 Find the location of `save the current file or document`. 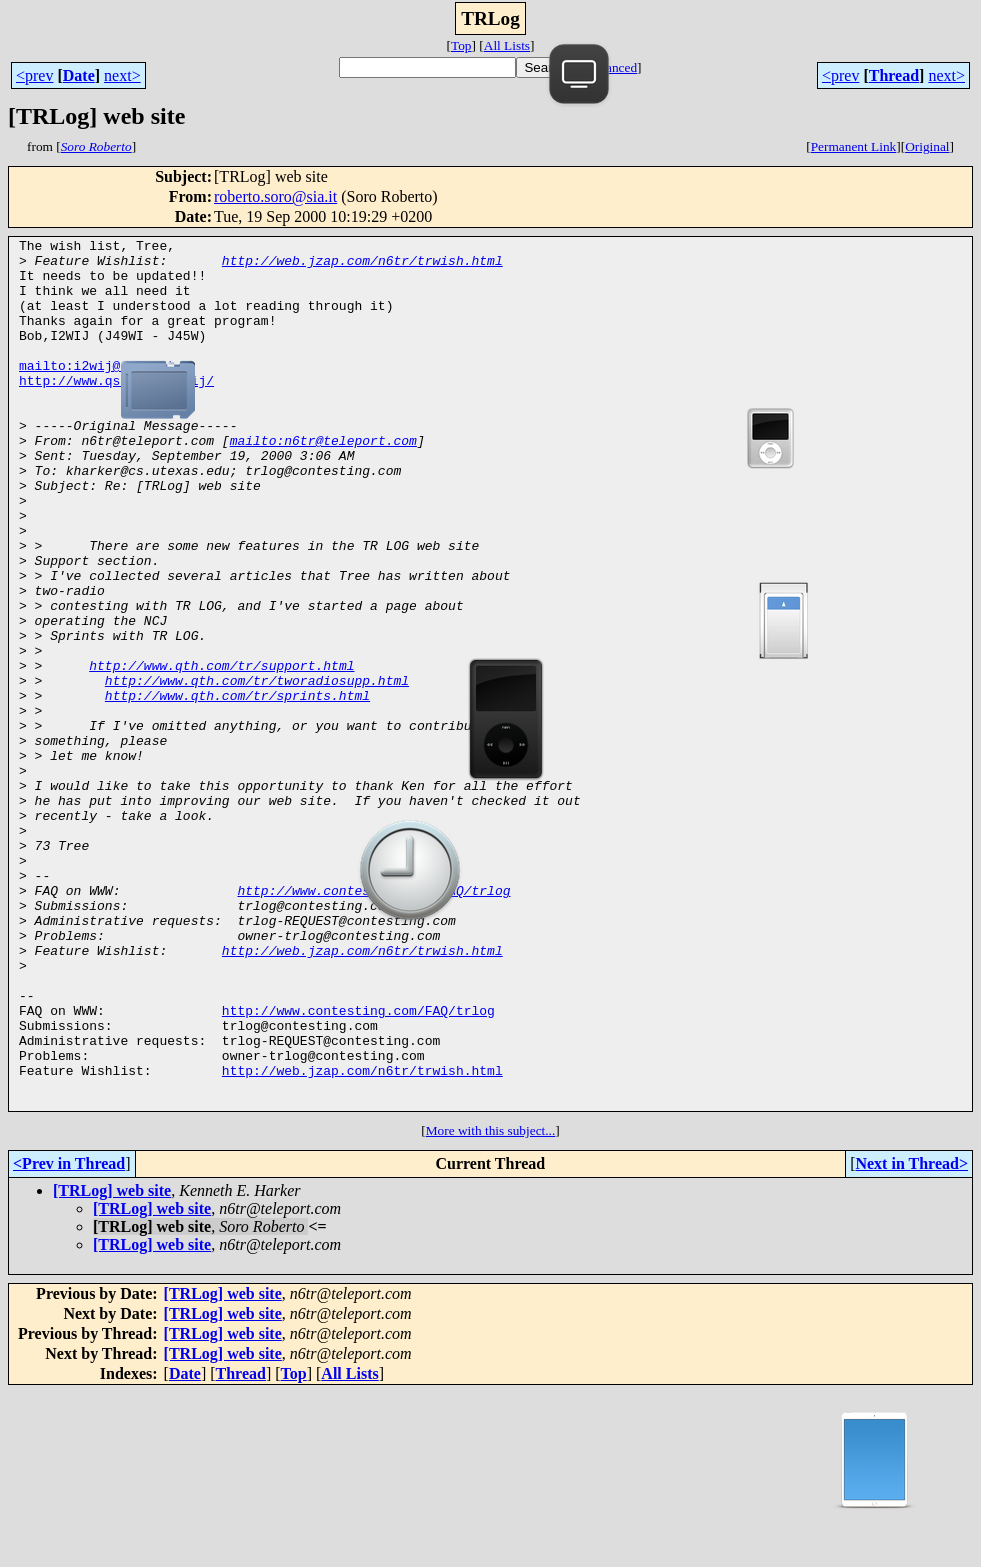

save the current file or document is located at coordinates (158, 391).